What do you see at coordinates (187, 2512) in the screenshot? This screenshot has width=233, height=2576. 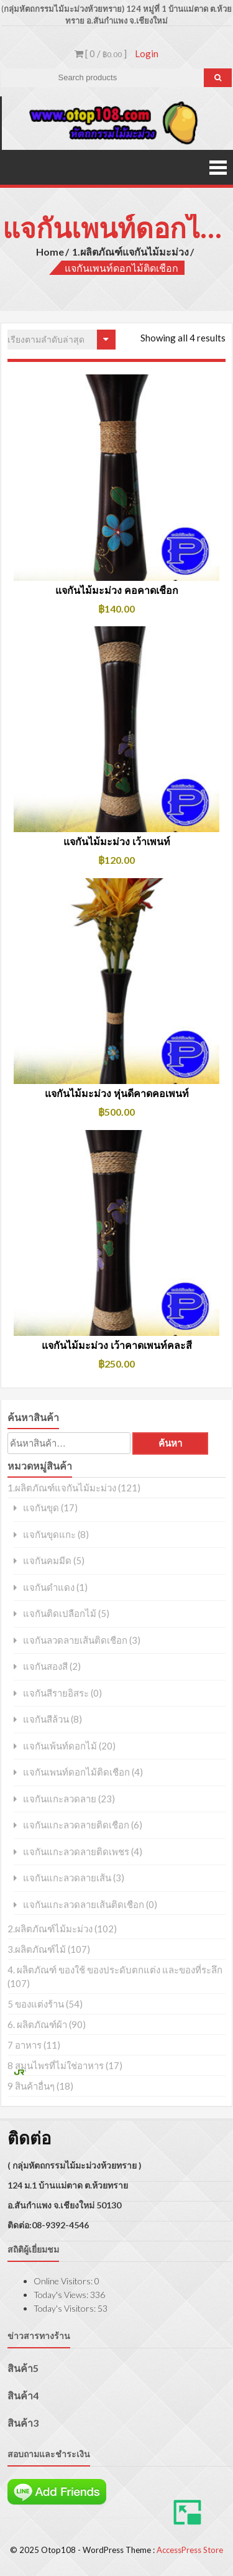 I see `exit picture-in-picture mode` at bounding box center [187, 2512].